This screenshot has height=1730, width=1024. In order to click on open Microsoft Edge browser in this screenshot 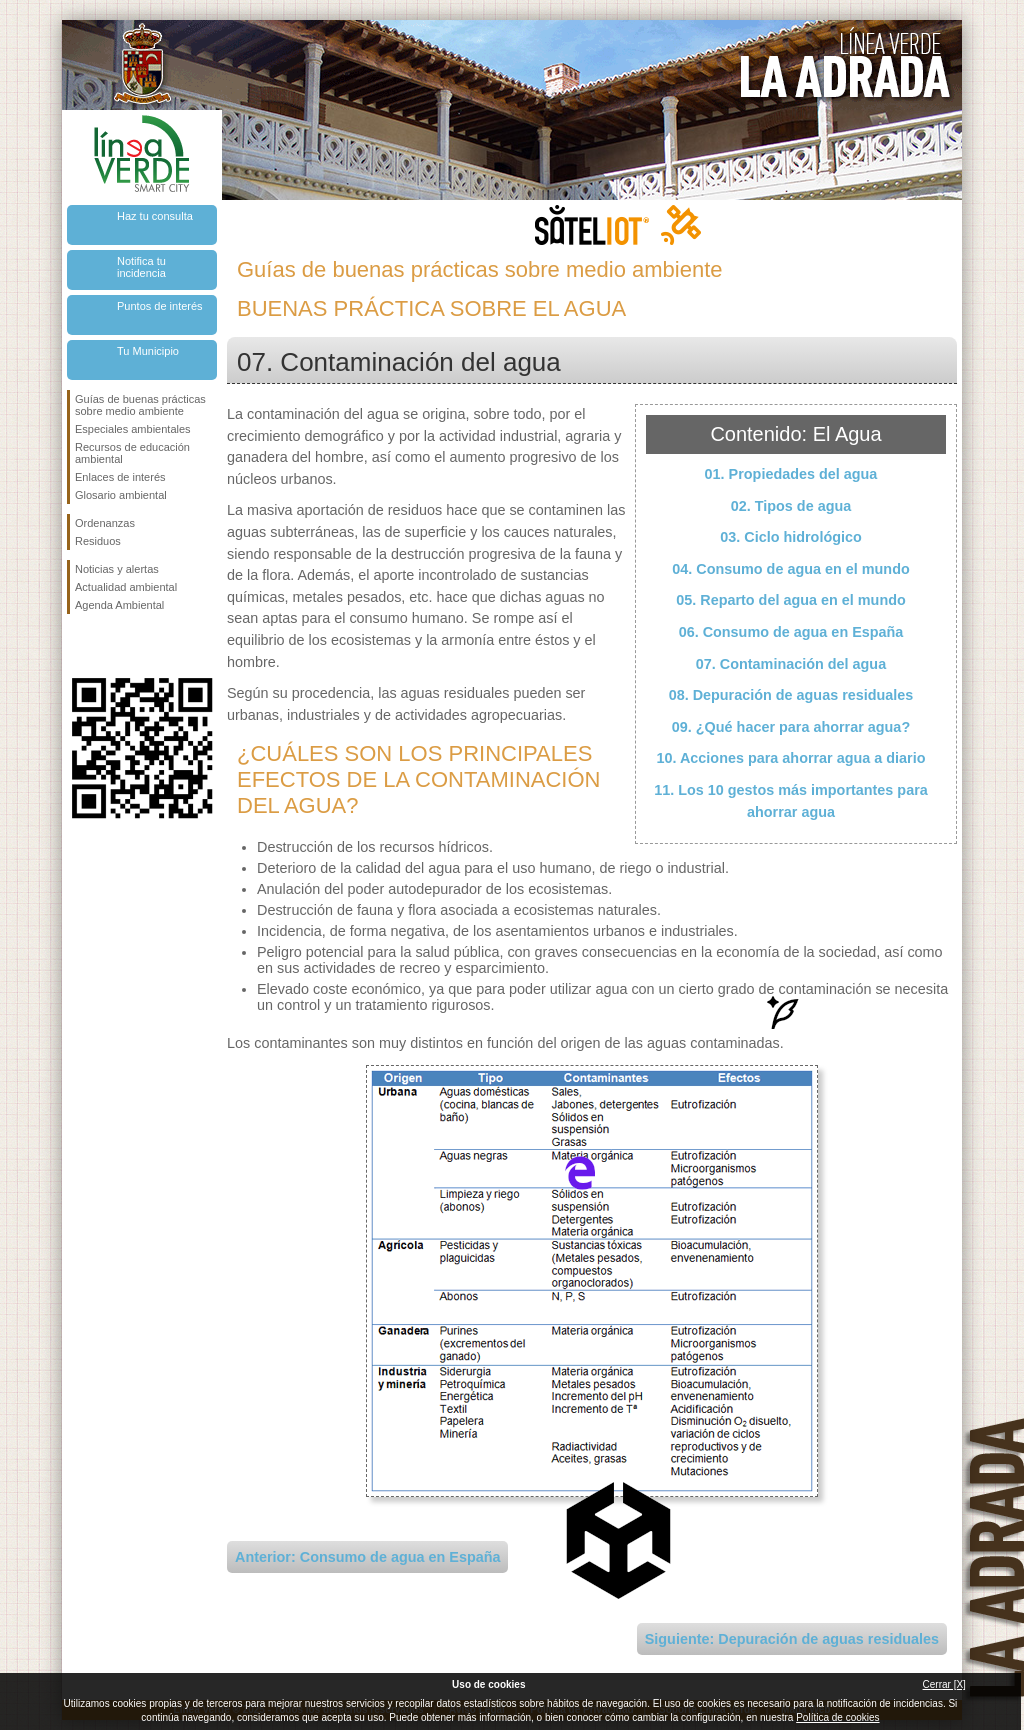, I will do `click(580, 1173)`.